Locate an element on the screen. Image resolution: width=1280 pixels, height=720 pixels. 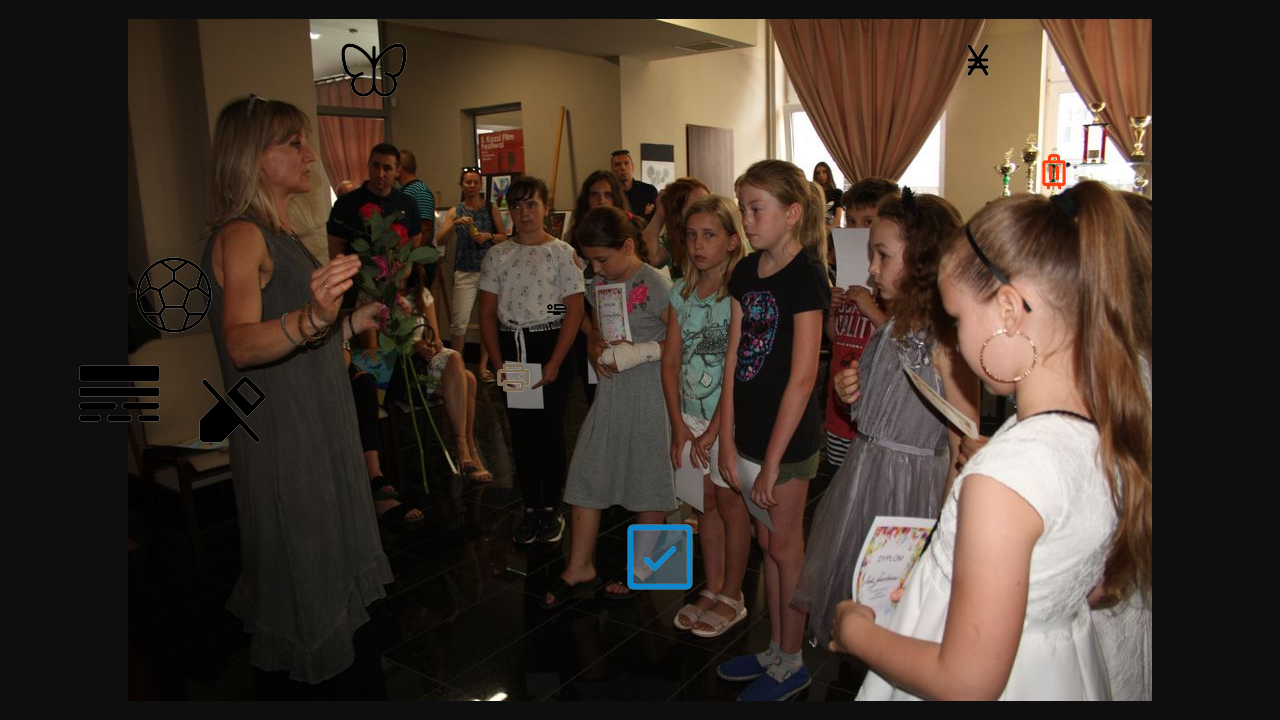
editing is disabled or unavailable is located at coordinates (231, 411).